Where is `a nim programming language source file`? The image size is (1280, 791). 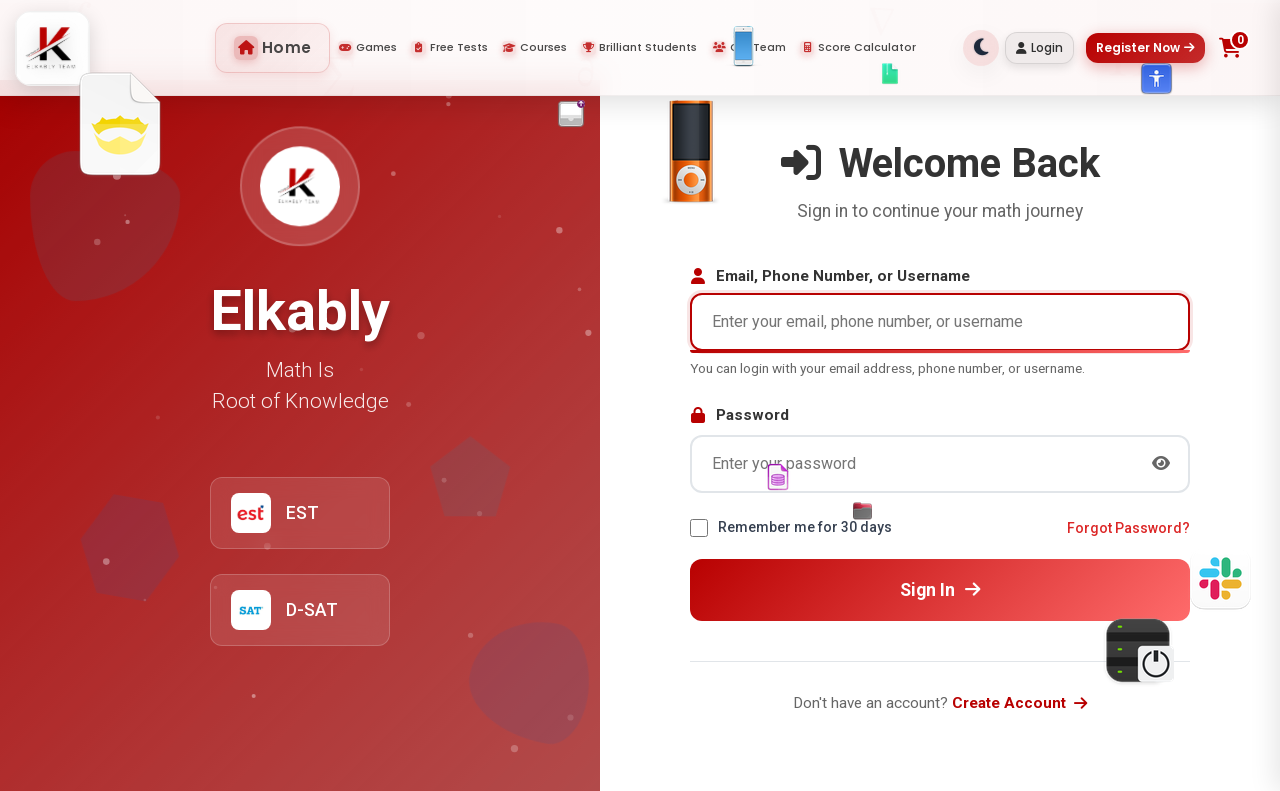 a nim programming language source file is located at coordinates (120, 124).